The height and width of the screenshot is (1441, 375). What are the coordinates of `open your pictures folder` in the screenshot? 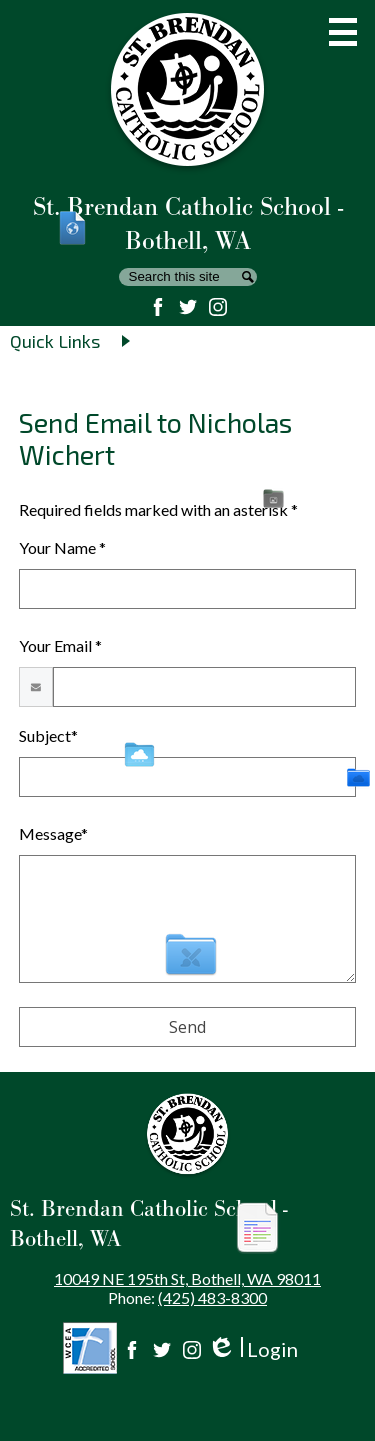 It's located at (273, 498).